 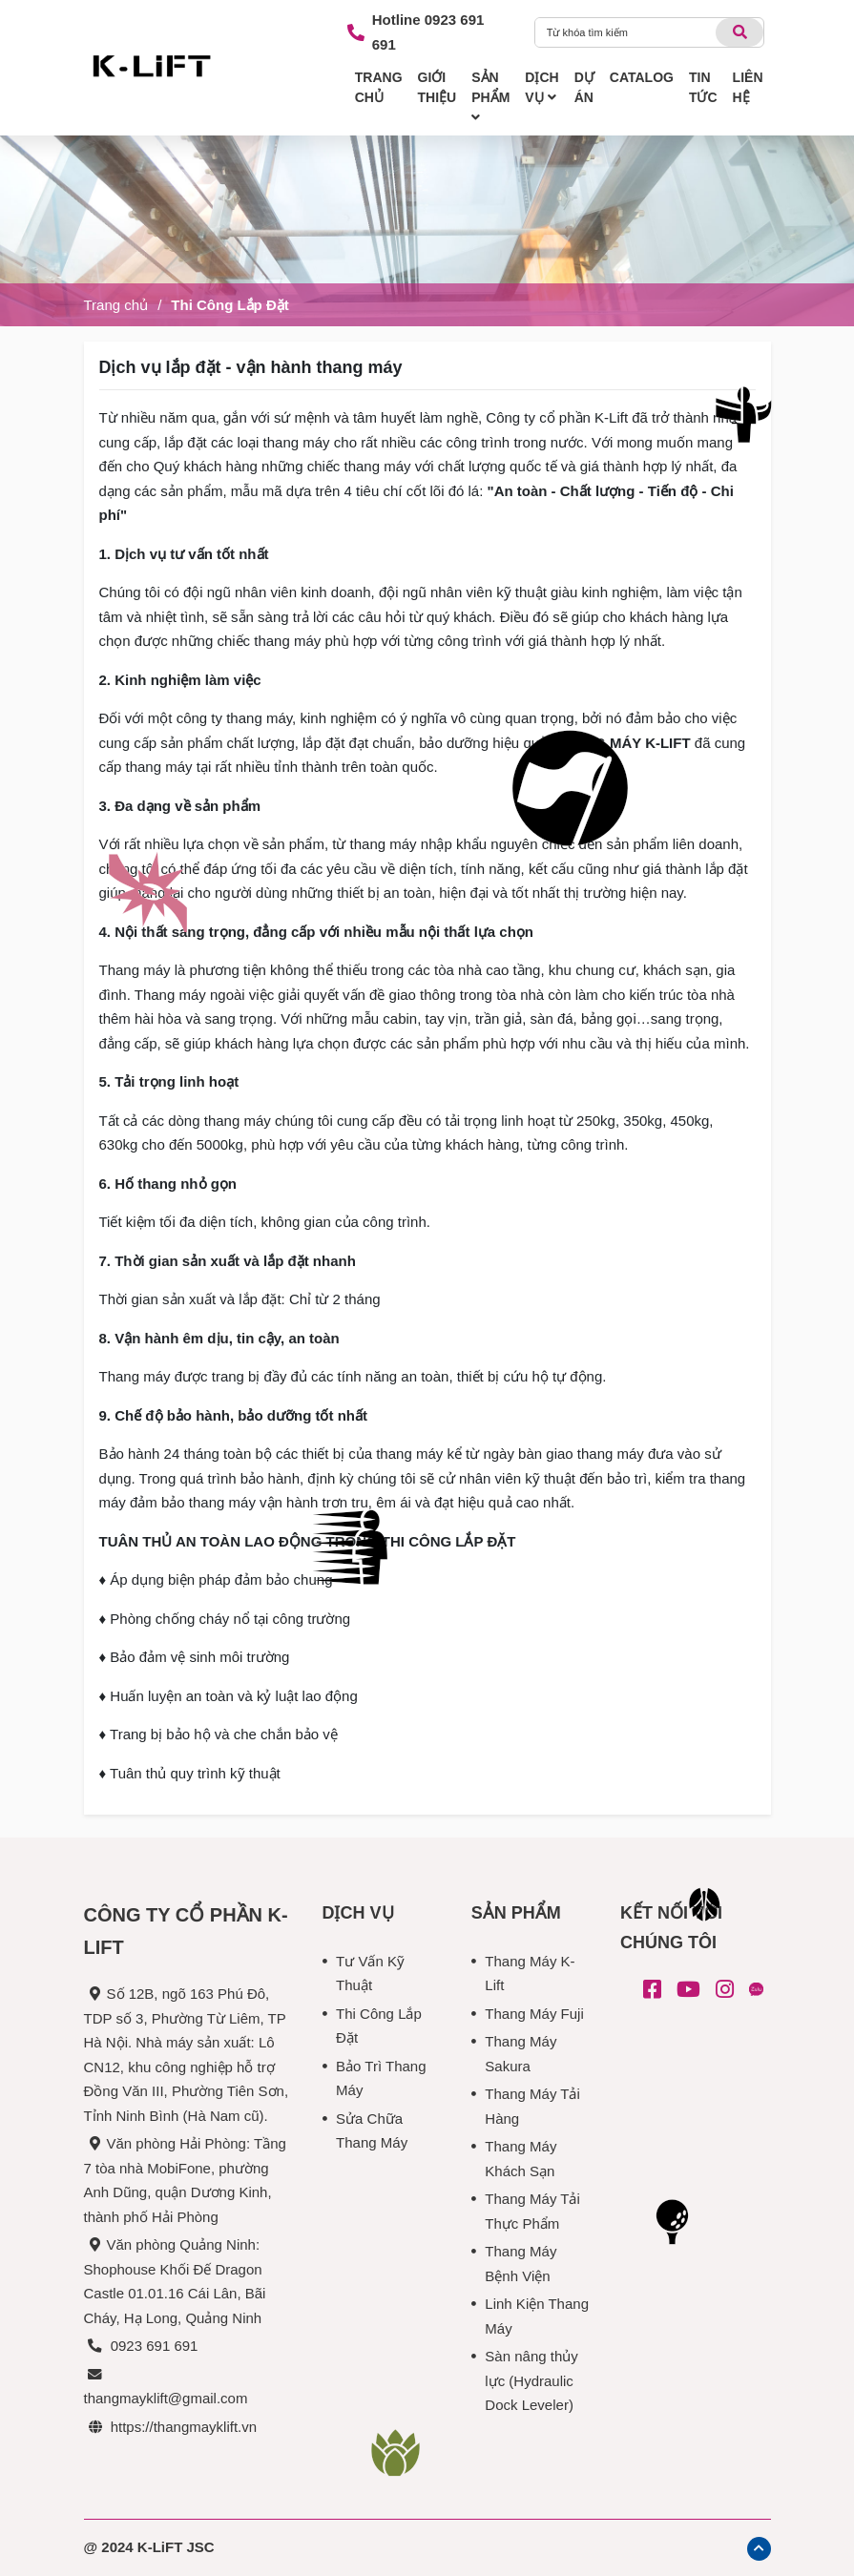 What do you see at coordinates (395, 2451) in the screenshot?
I see `access meditation or mindfulness features` at bounding box center [395, 2451].